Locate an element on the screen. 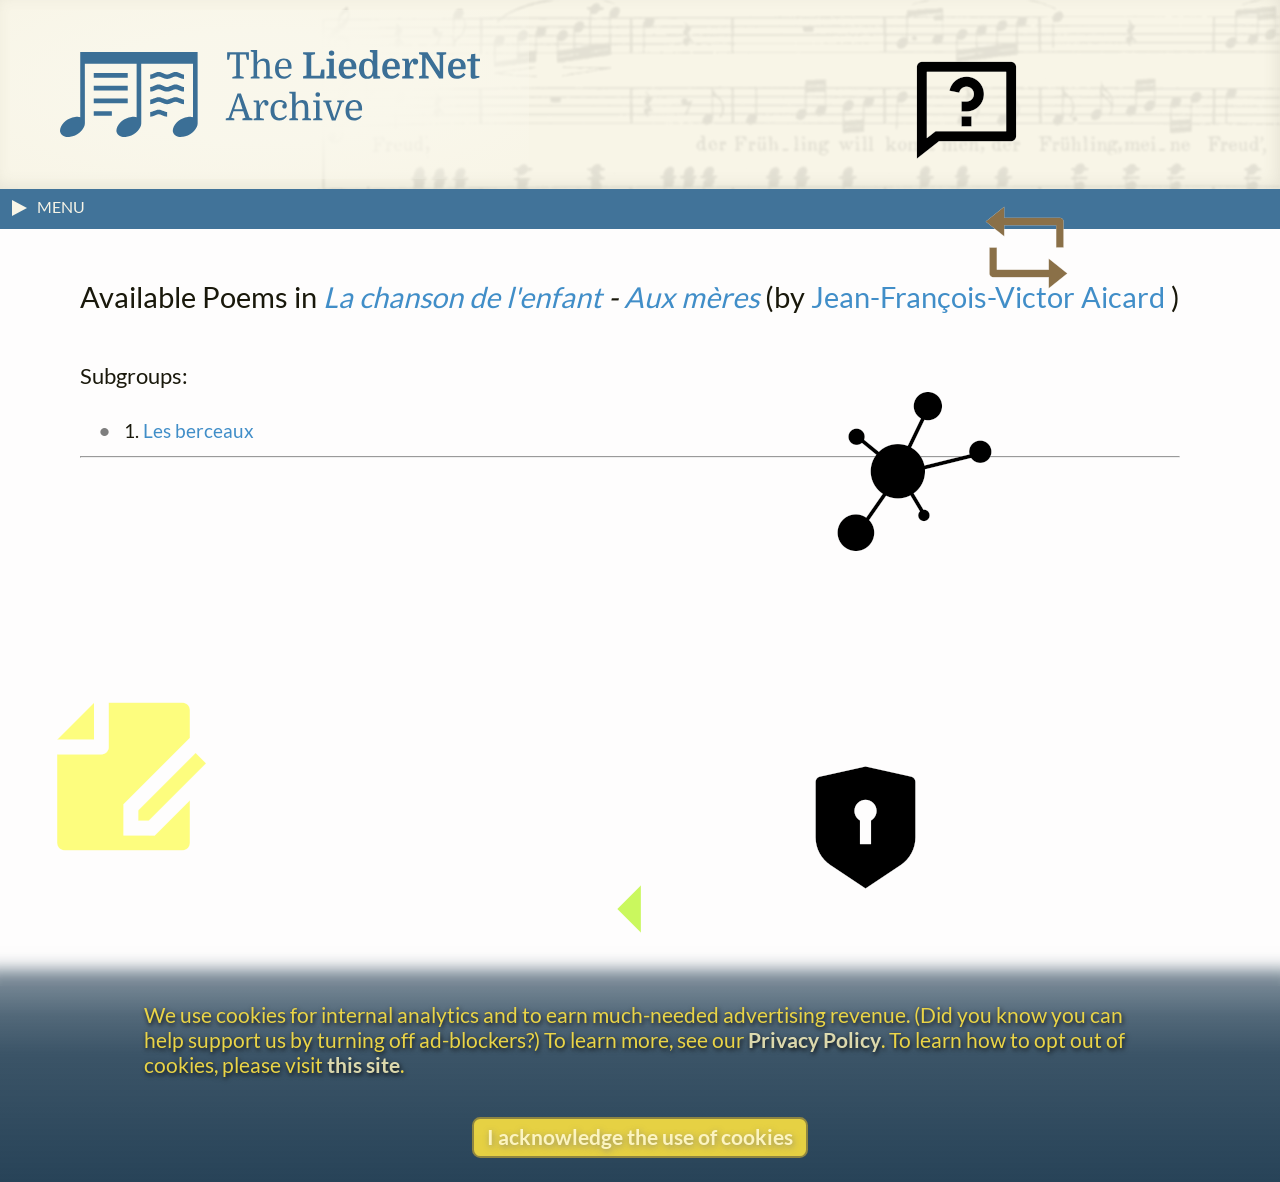 This screenshot has width=1280, height=1182. navigate to the previous item is located at coordinates (635, 909).